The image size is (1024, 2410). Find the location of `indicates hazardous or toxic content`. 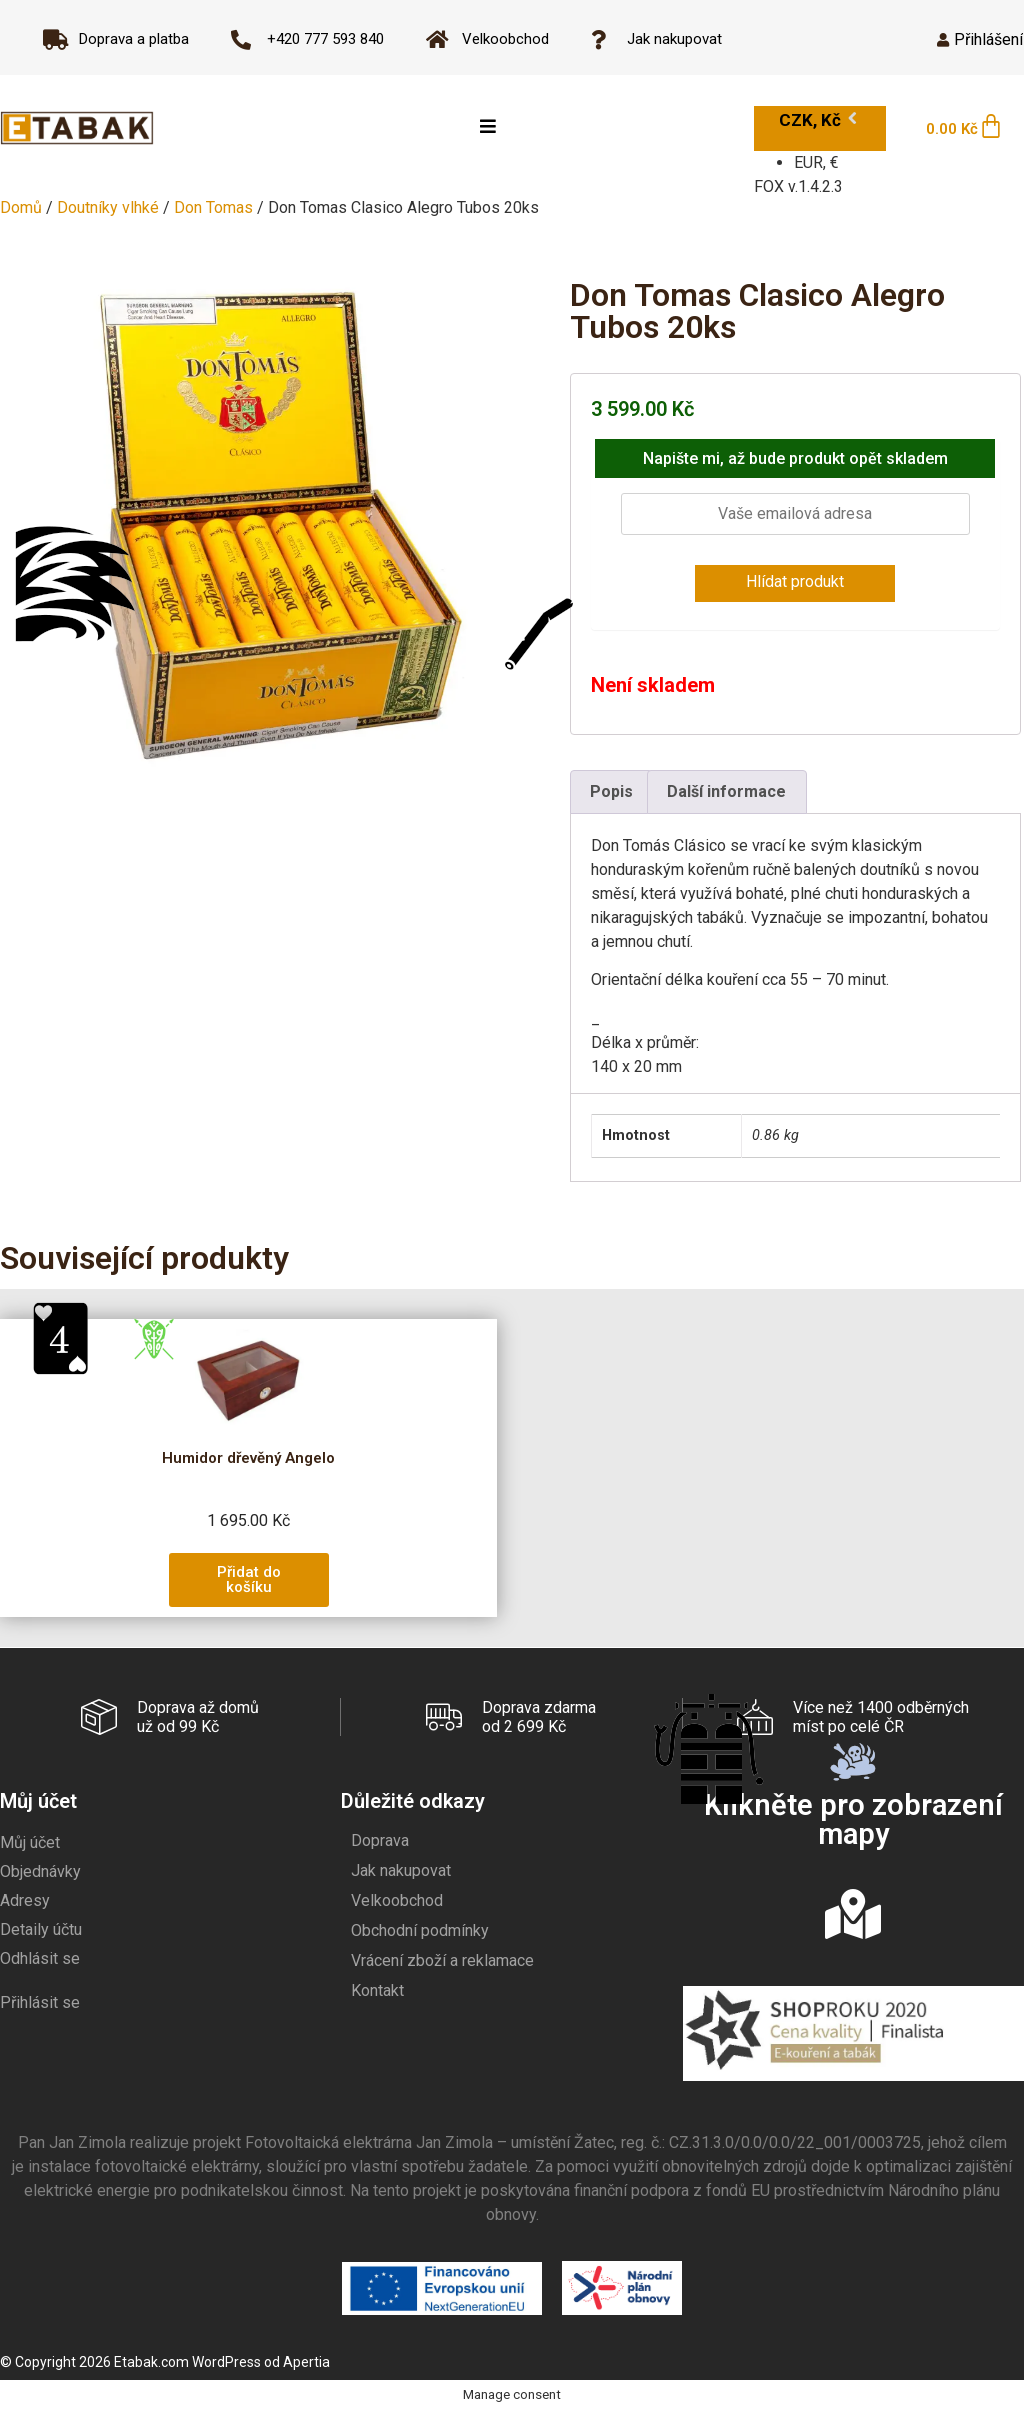

indicates hazardous or toxic content is located at coordinates (853, 1758).